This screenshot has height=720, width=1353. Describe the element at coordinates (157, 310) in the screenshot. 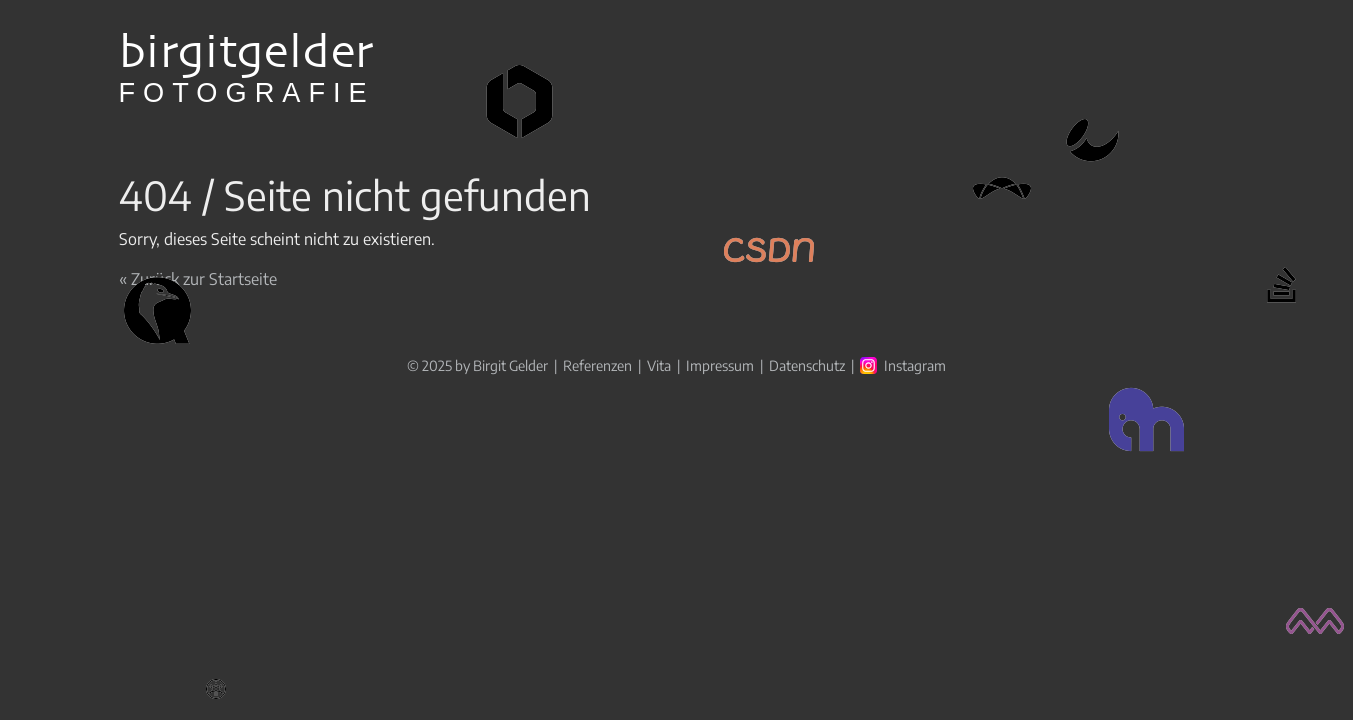

I see `QEMU virtualization software logo` at that location.